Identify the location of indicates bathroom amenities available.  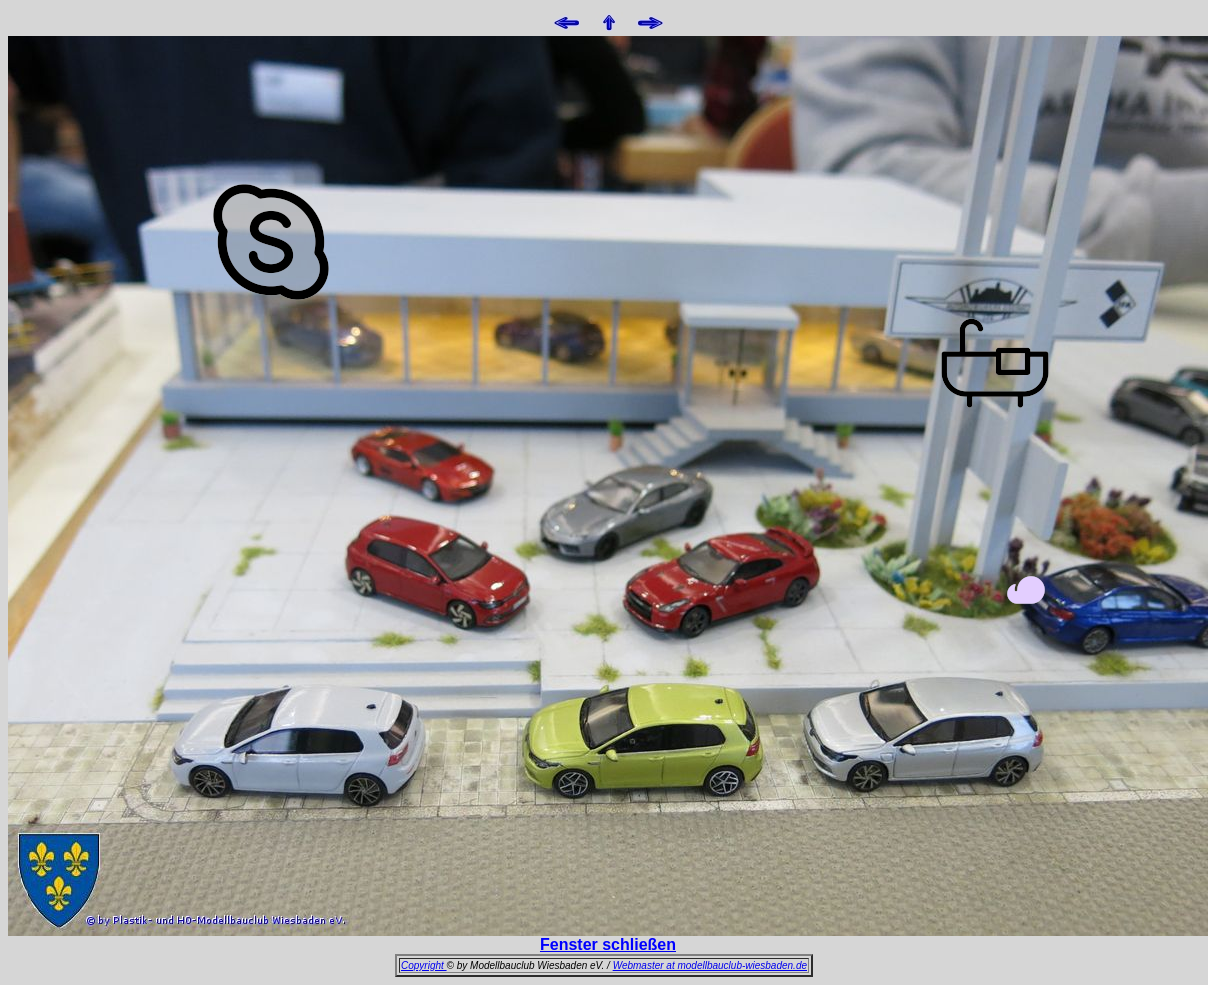
(995, 365).